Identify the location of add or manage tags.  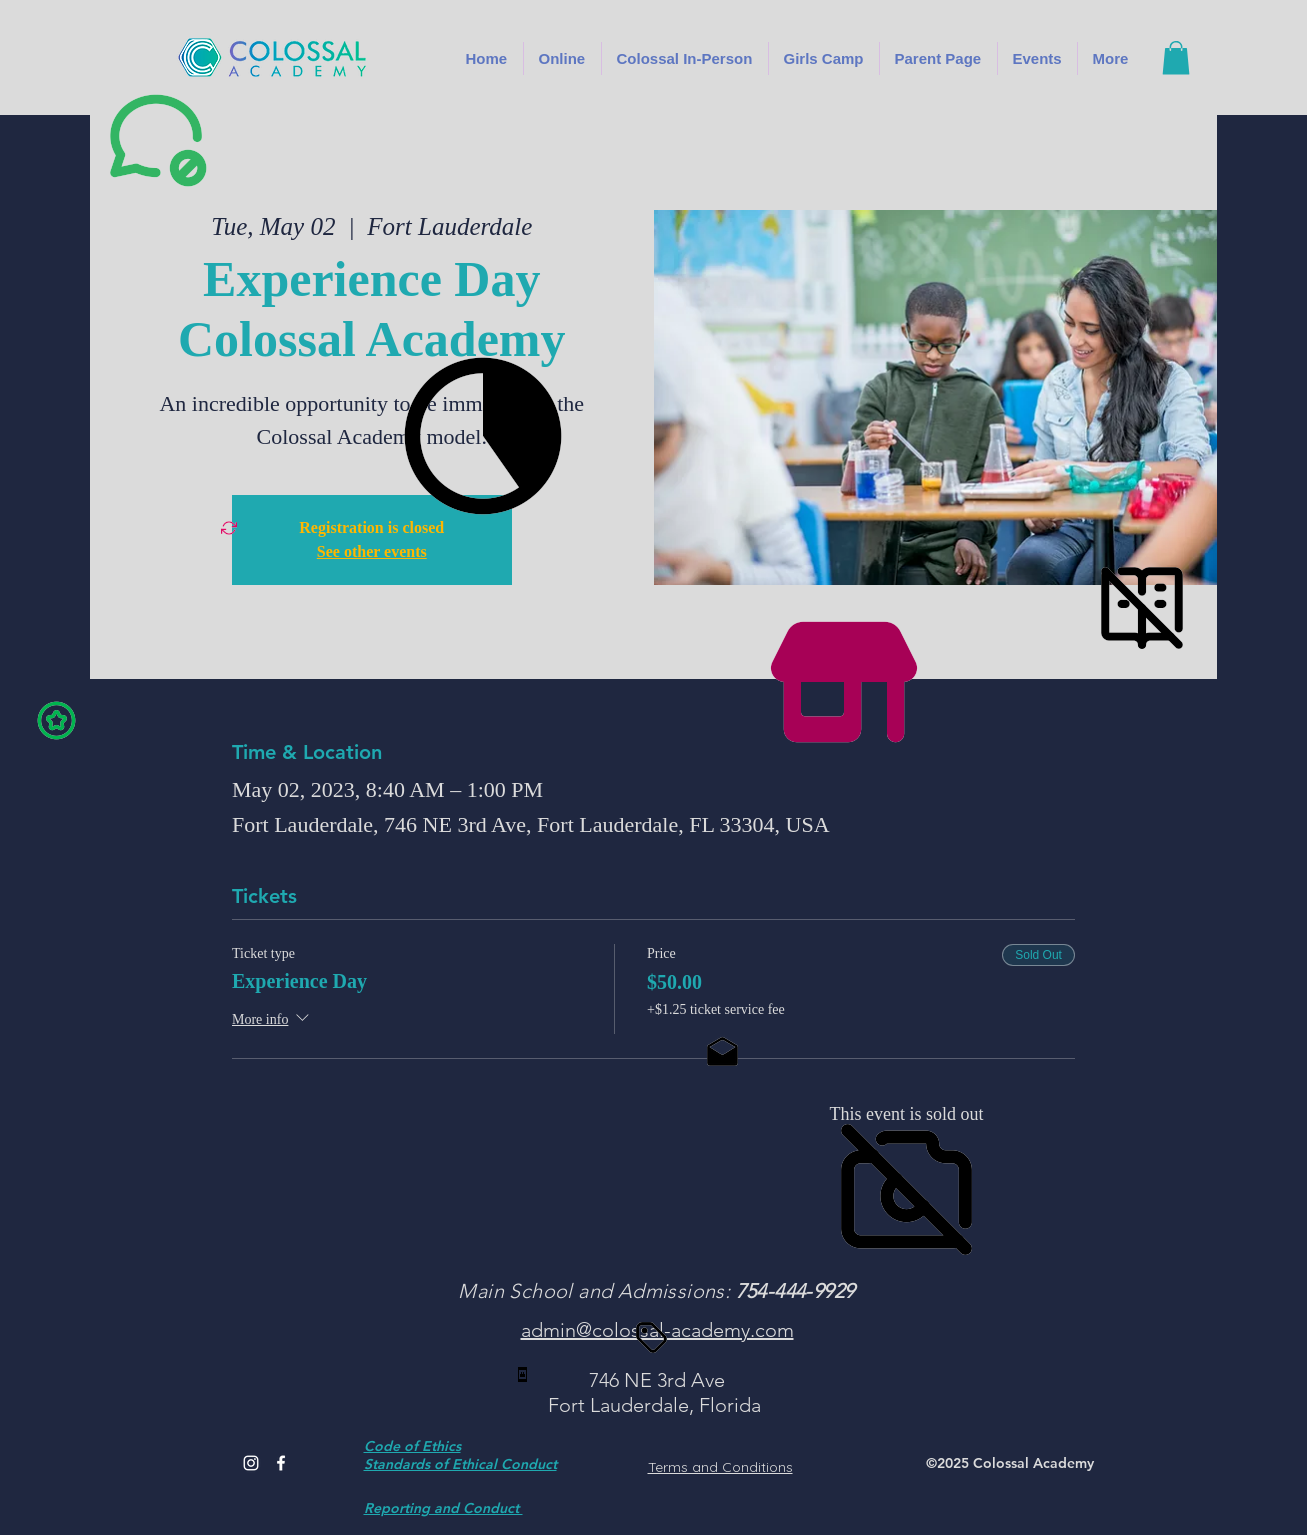
(651, 1337).